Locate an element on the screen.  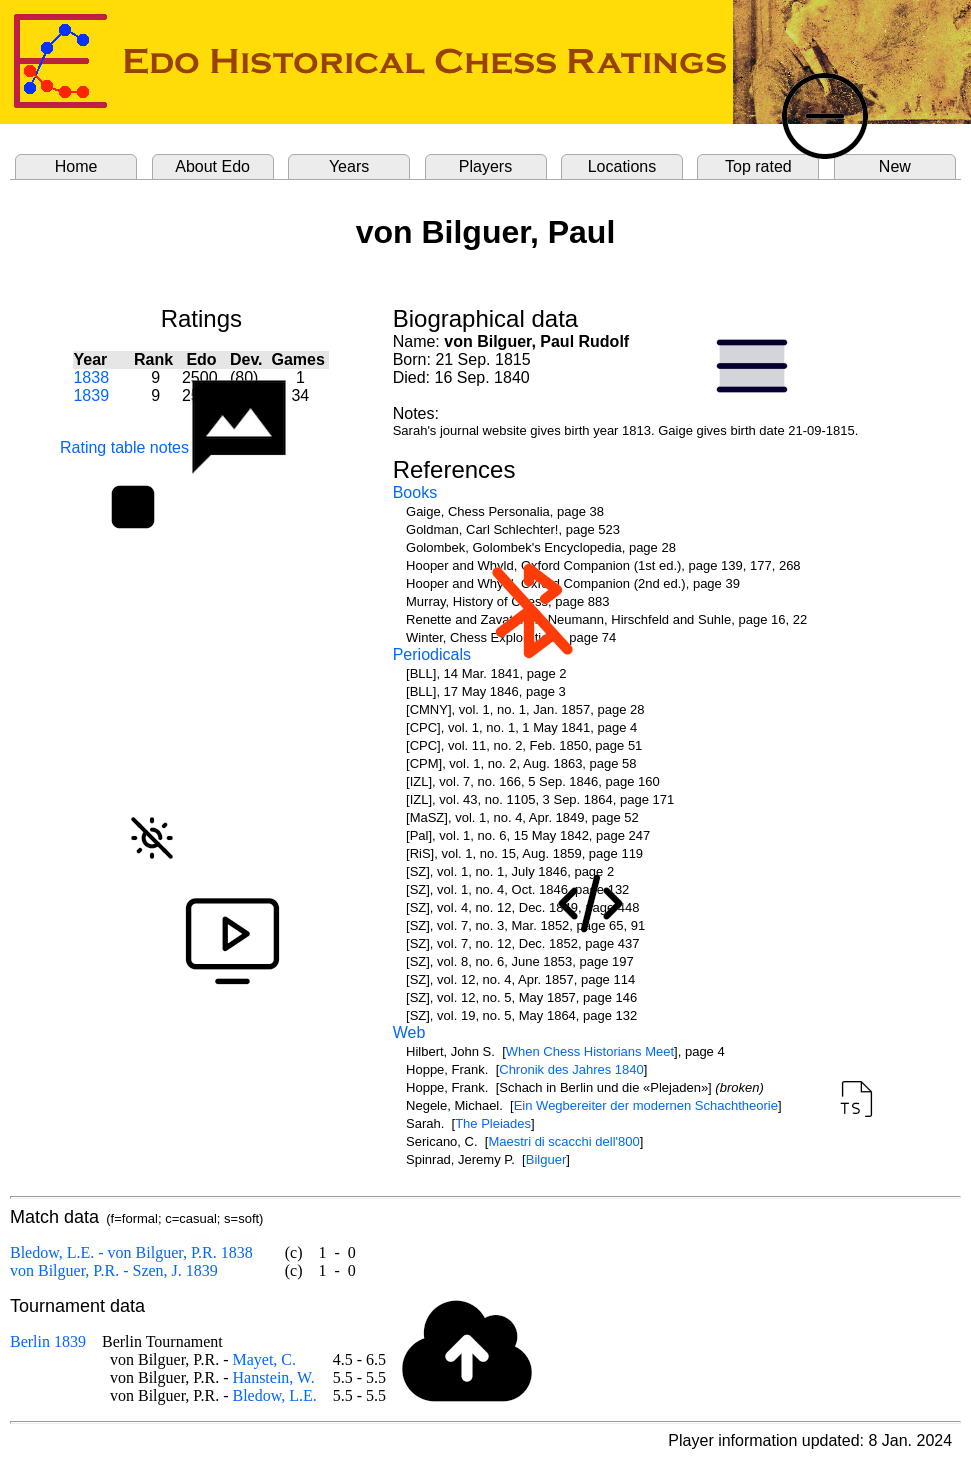
disable light mode or brightness is located at coordinates (152, 838).